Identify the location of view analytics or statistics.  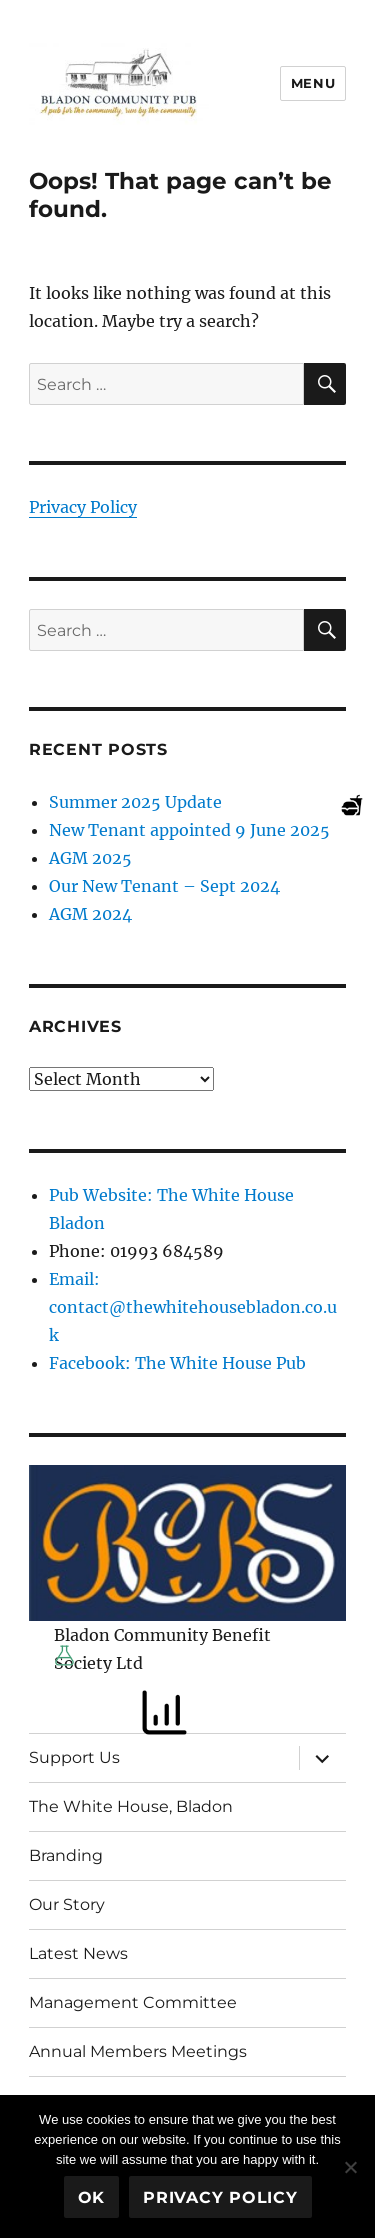
(164, 1712).